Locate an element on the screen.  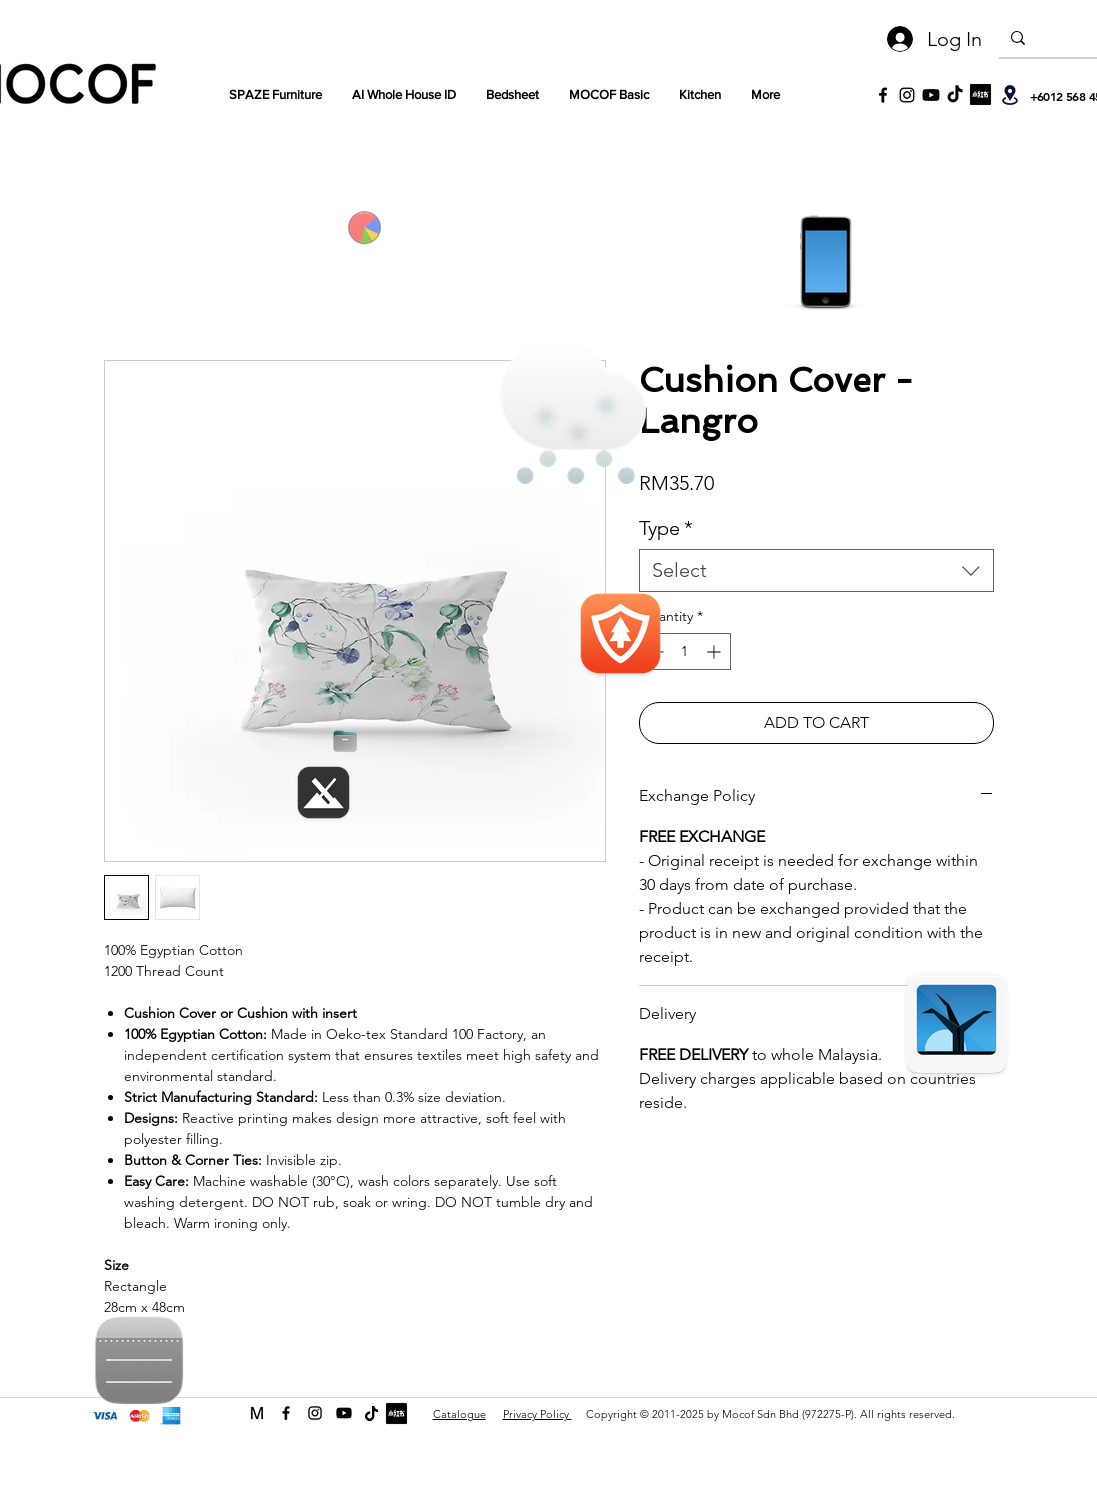
open disk usage analyzer app is located at coordinates (364, 227).